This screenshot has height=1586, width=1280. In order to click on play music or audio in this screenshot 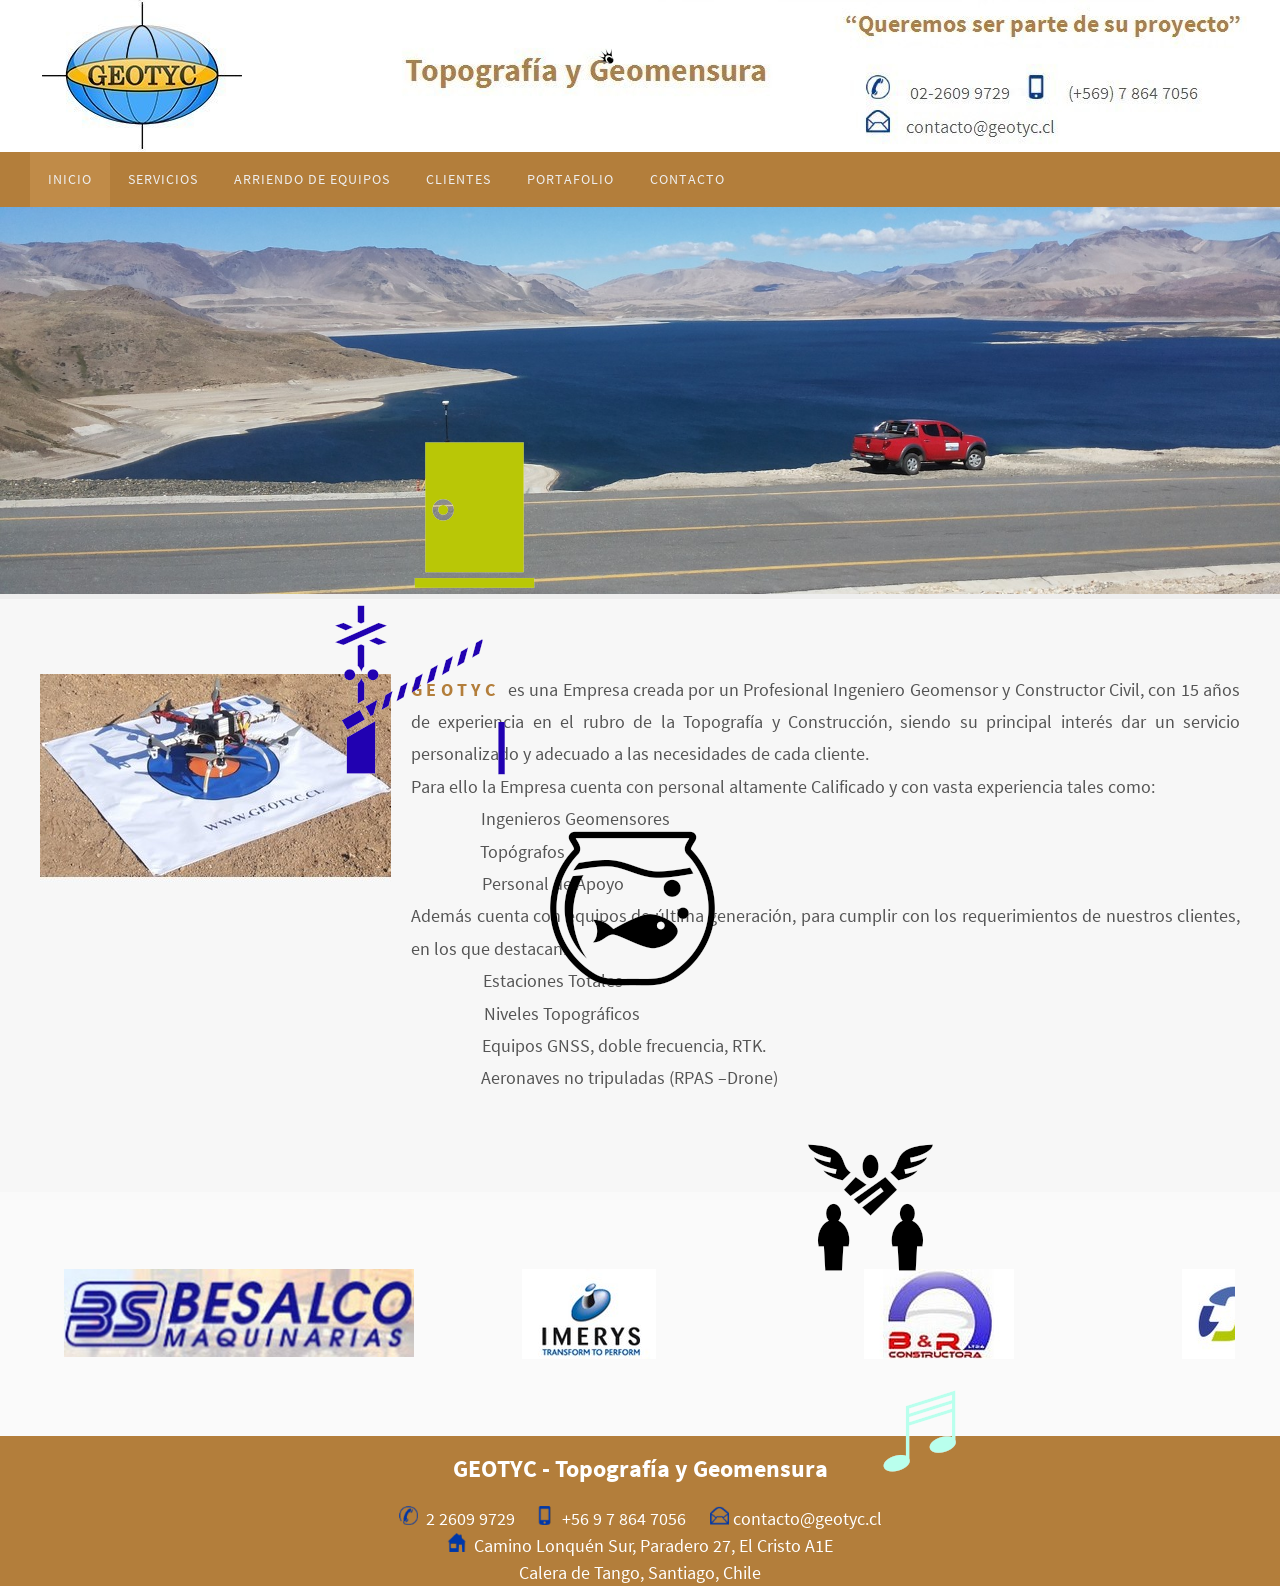, I will do `click(921, 1431)`.